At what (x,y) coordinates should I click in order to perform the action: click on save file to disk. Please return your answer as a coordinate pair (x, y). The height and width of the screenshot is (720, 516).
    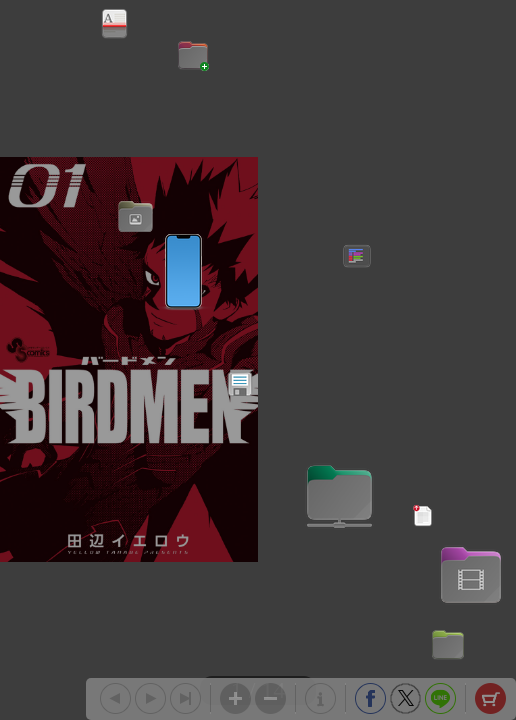
    Looking at the image, I should click on (240, 384).